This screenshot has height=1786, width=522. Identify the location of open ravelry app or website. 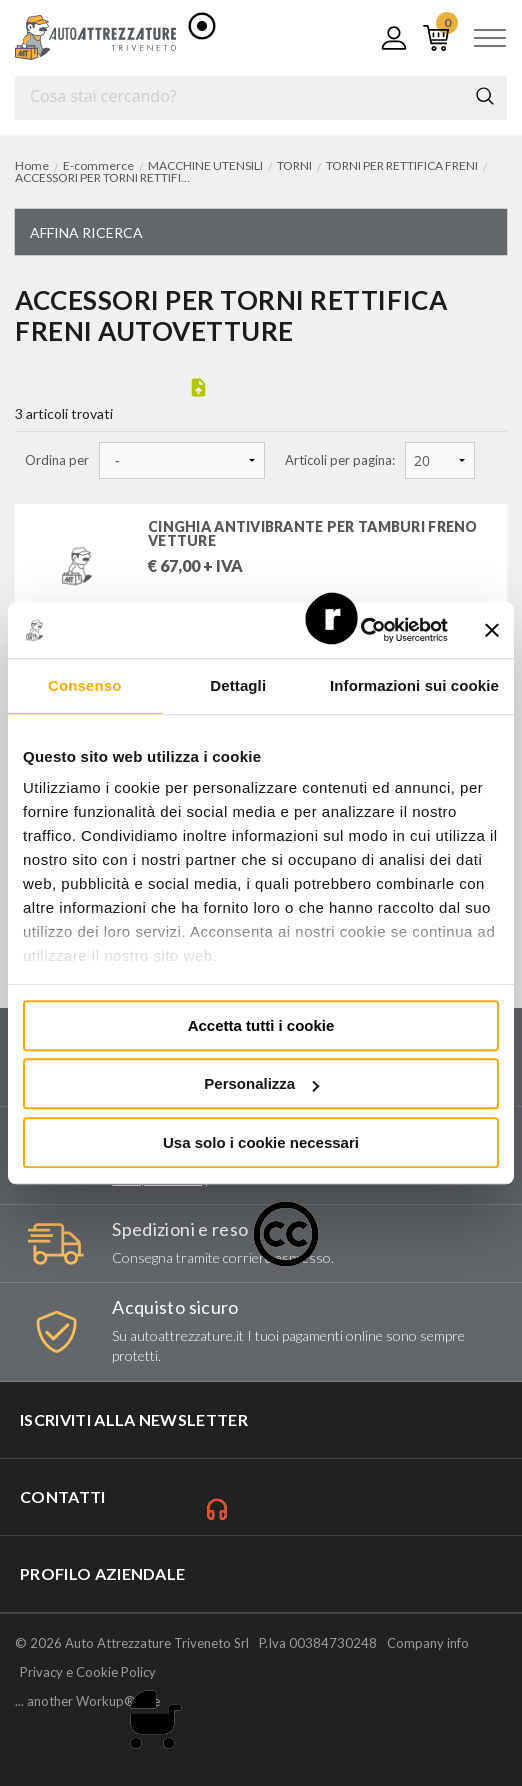
(331, 618).